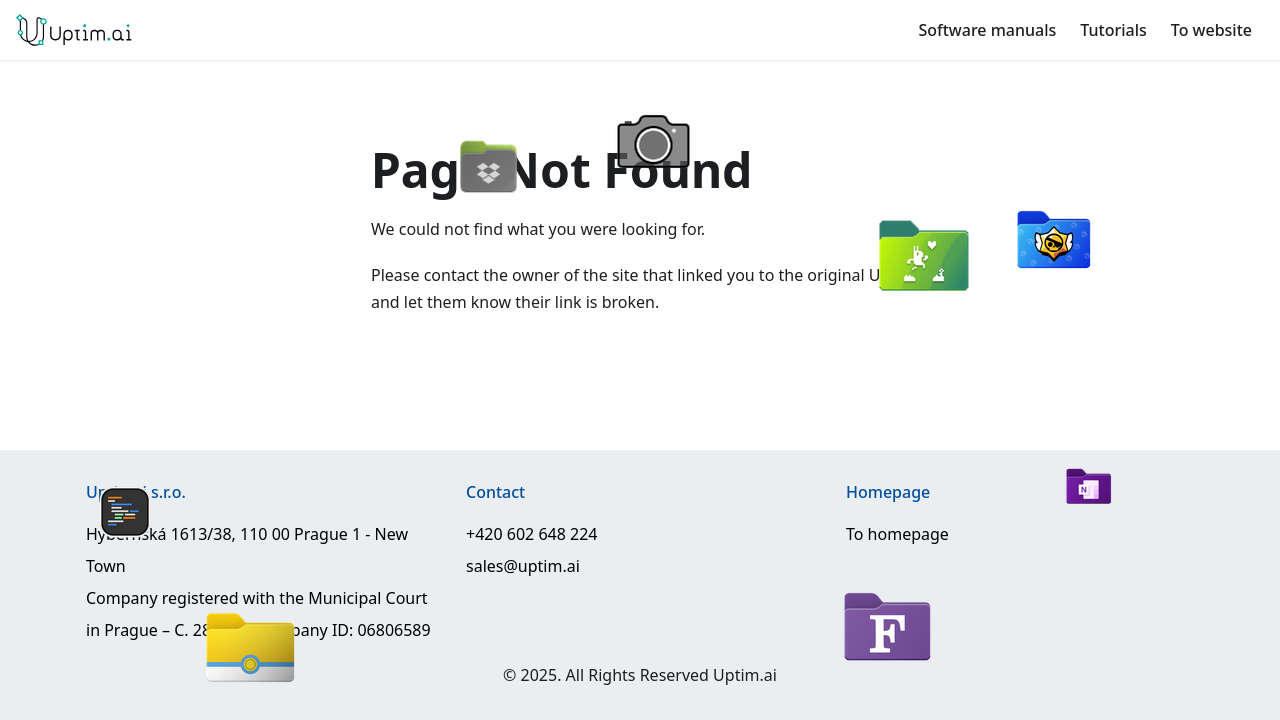  What do you see at coordinates (653, 141) in the screenshot?
I see `access your pictures folder in the sidebar` at bounding box center [653, 141].